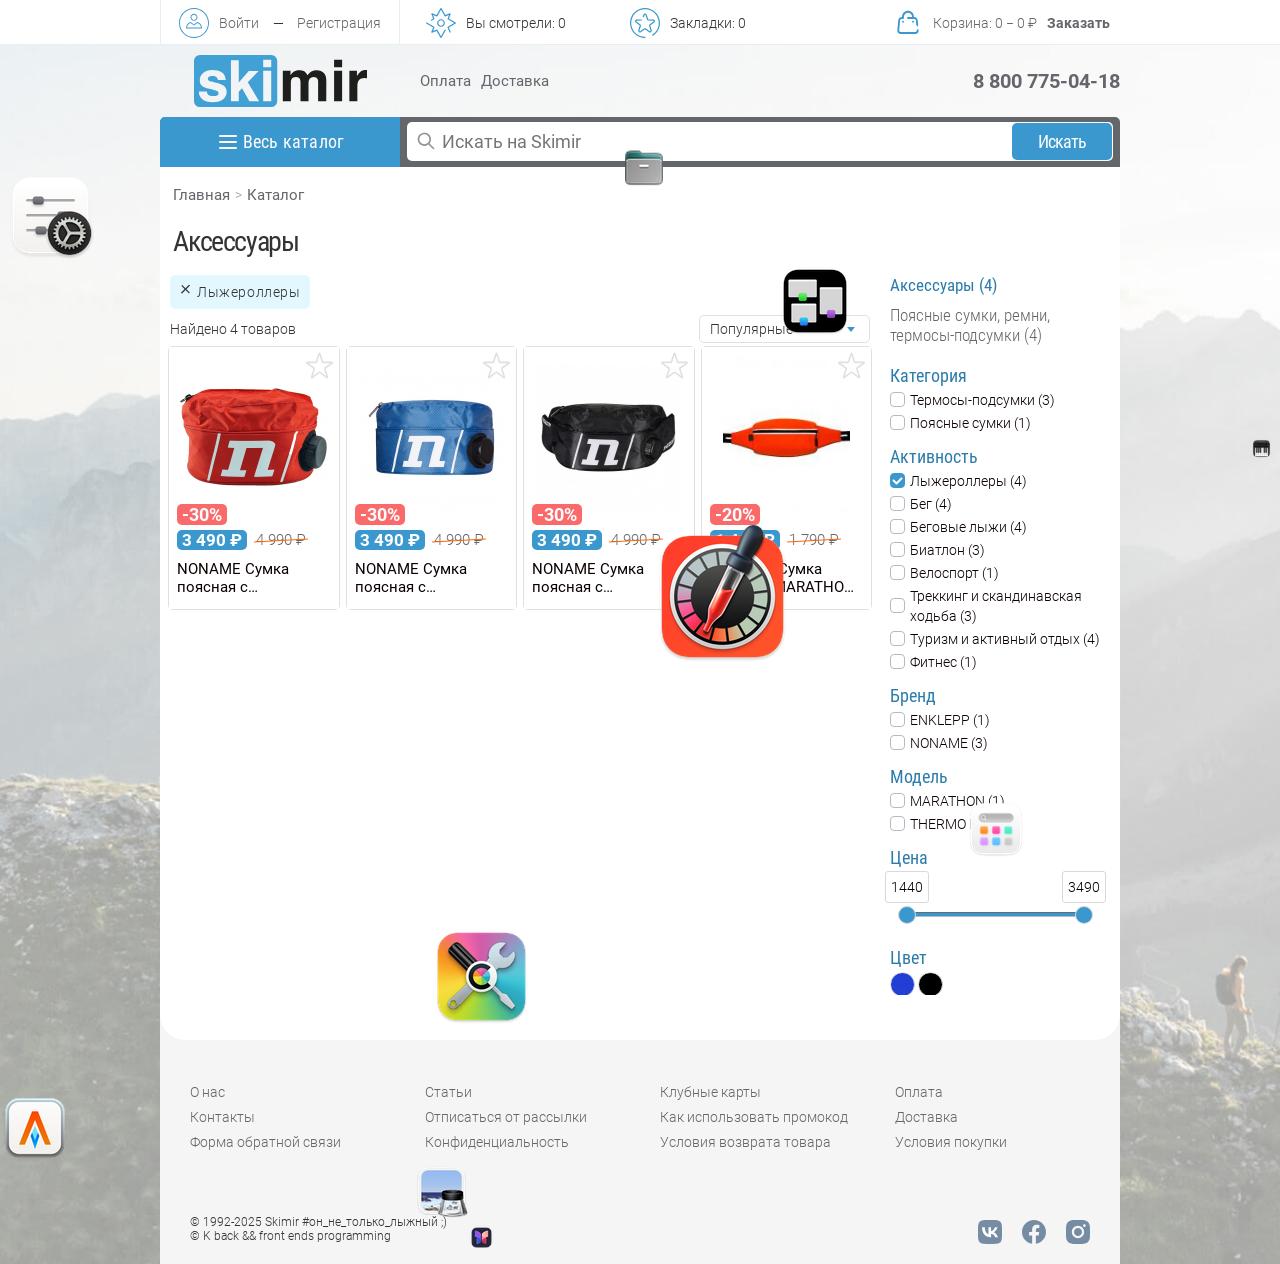  What do you see at coordinates (35, 1128) in the screenshot?
I see `open alacritty terminal emulator` at bounding box center [35, 1128].